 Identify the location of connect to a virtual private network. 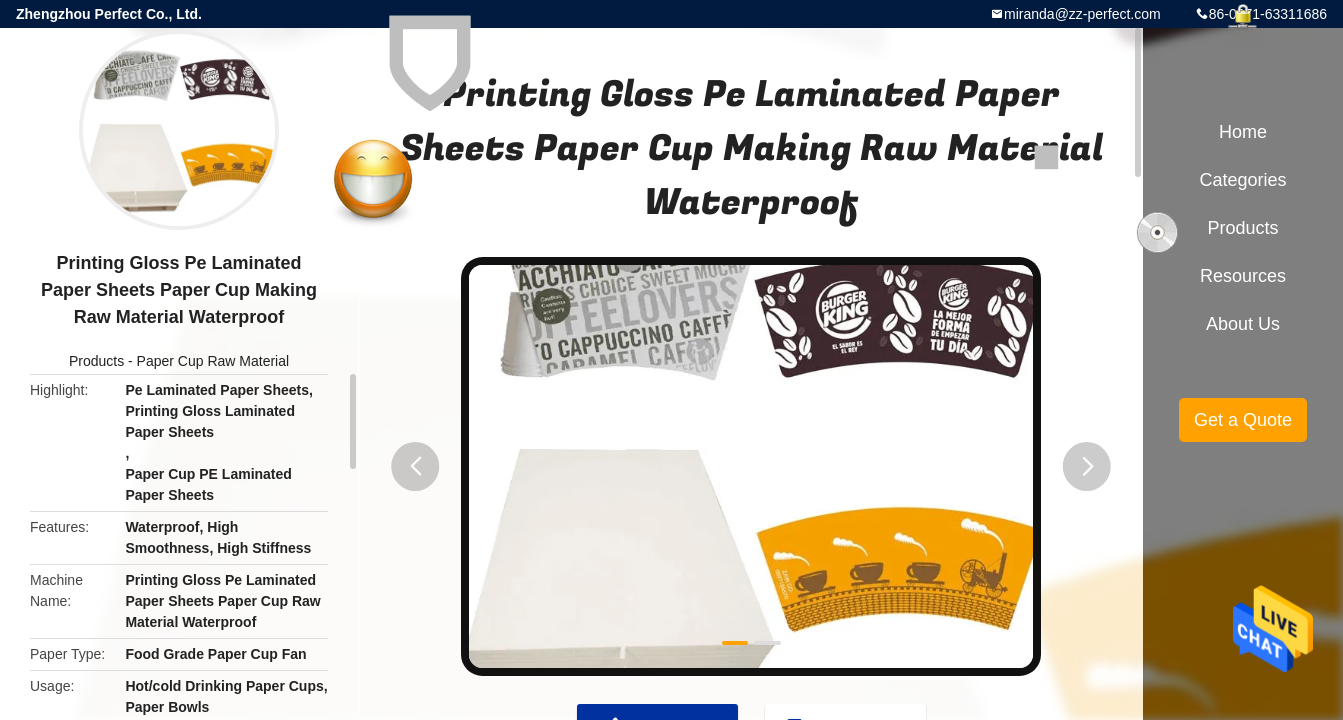
(1243, 17).